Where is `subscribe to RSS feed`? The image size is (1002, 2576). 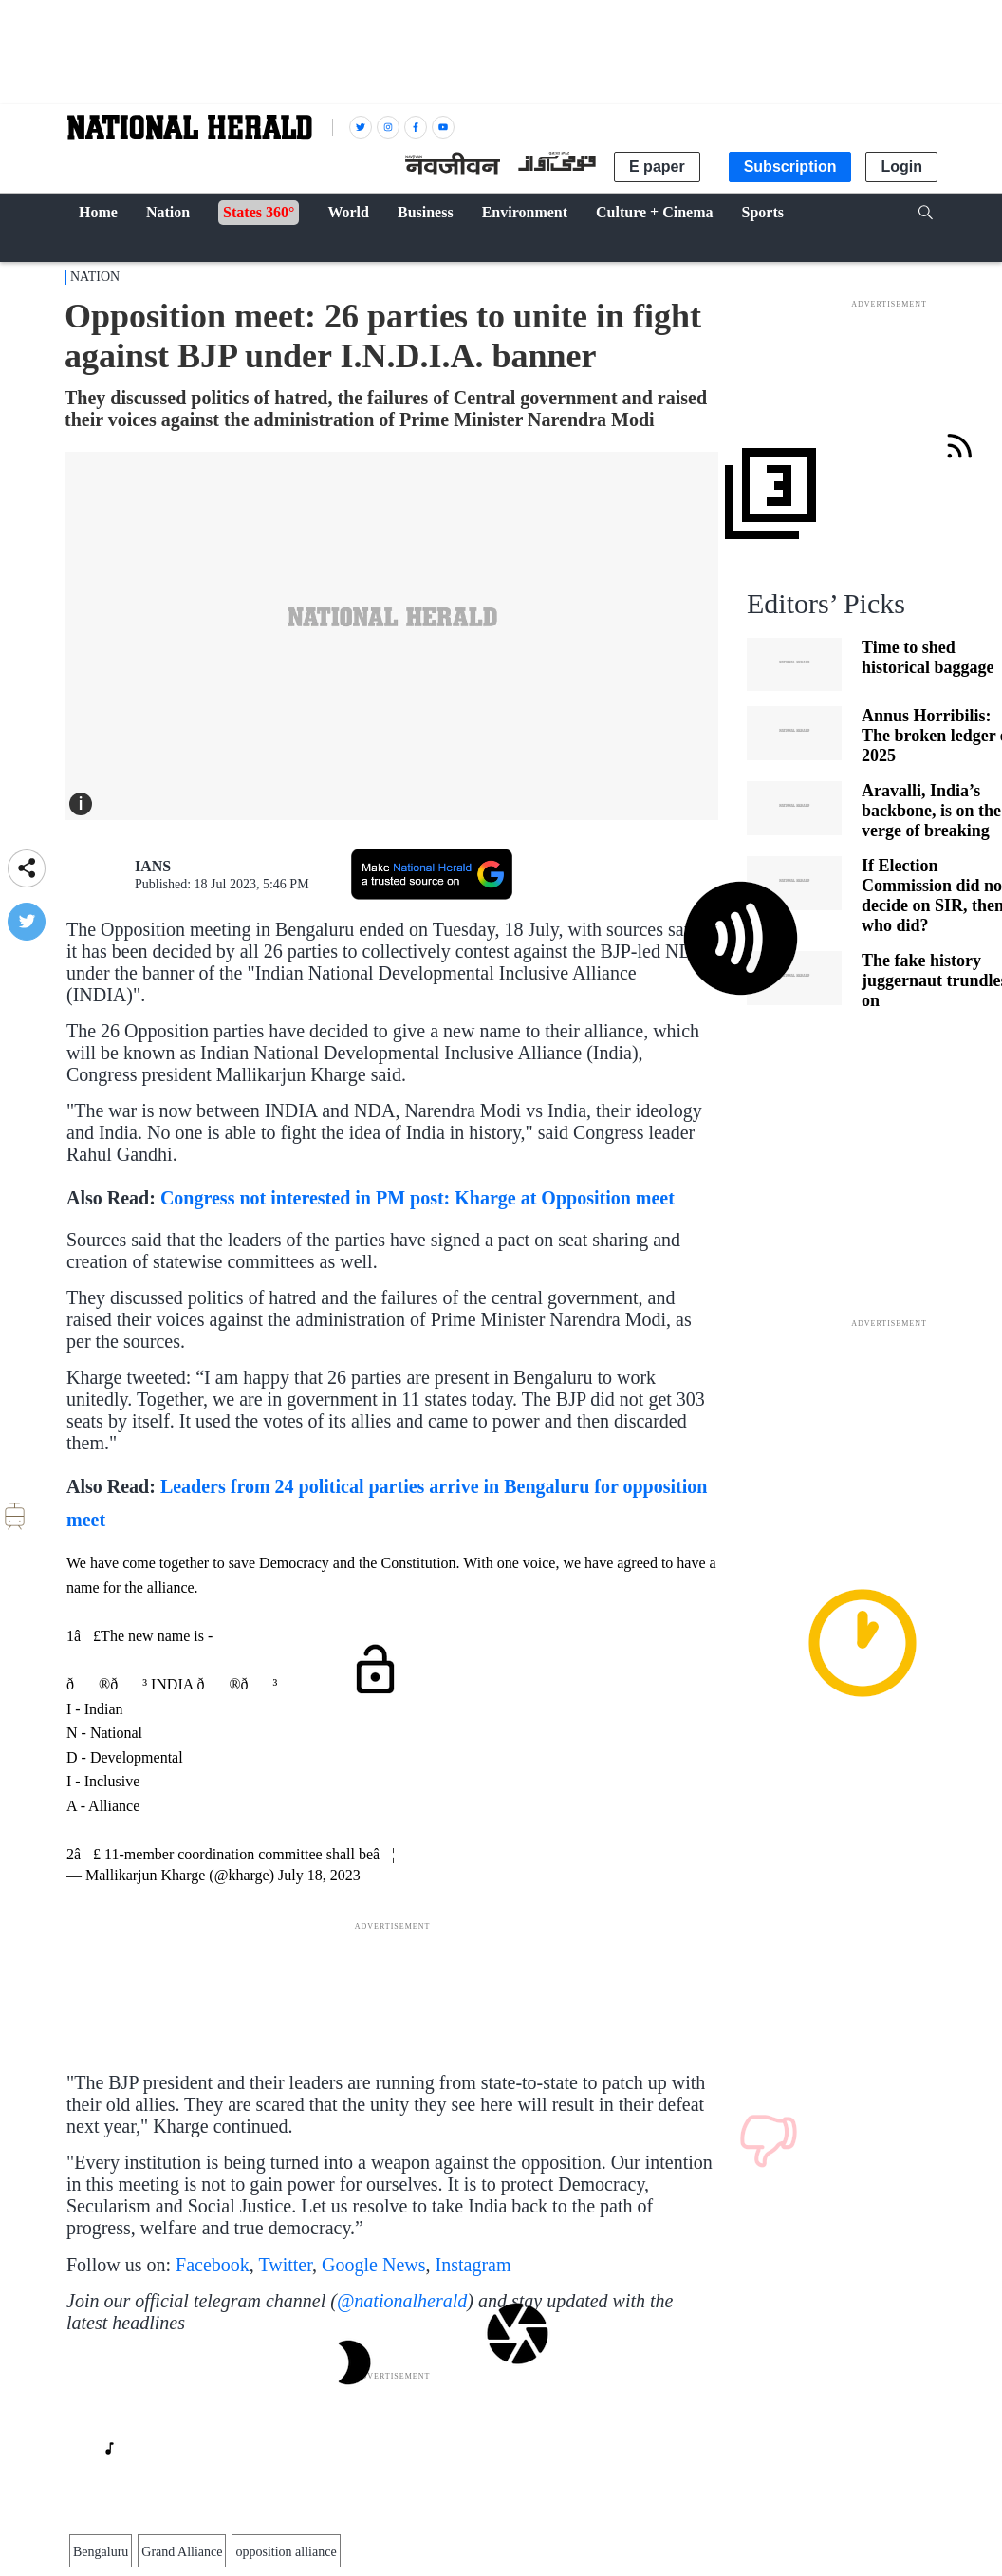 subscribe to RSS feed is located at coordinates (957, 447).